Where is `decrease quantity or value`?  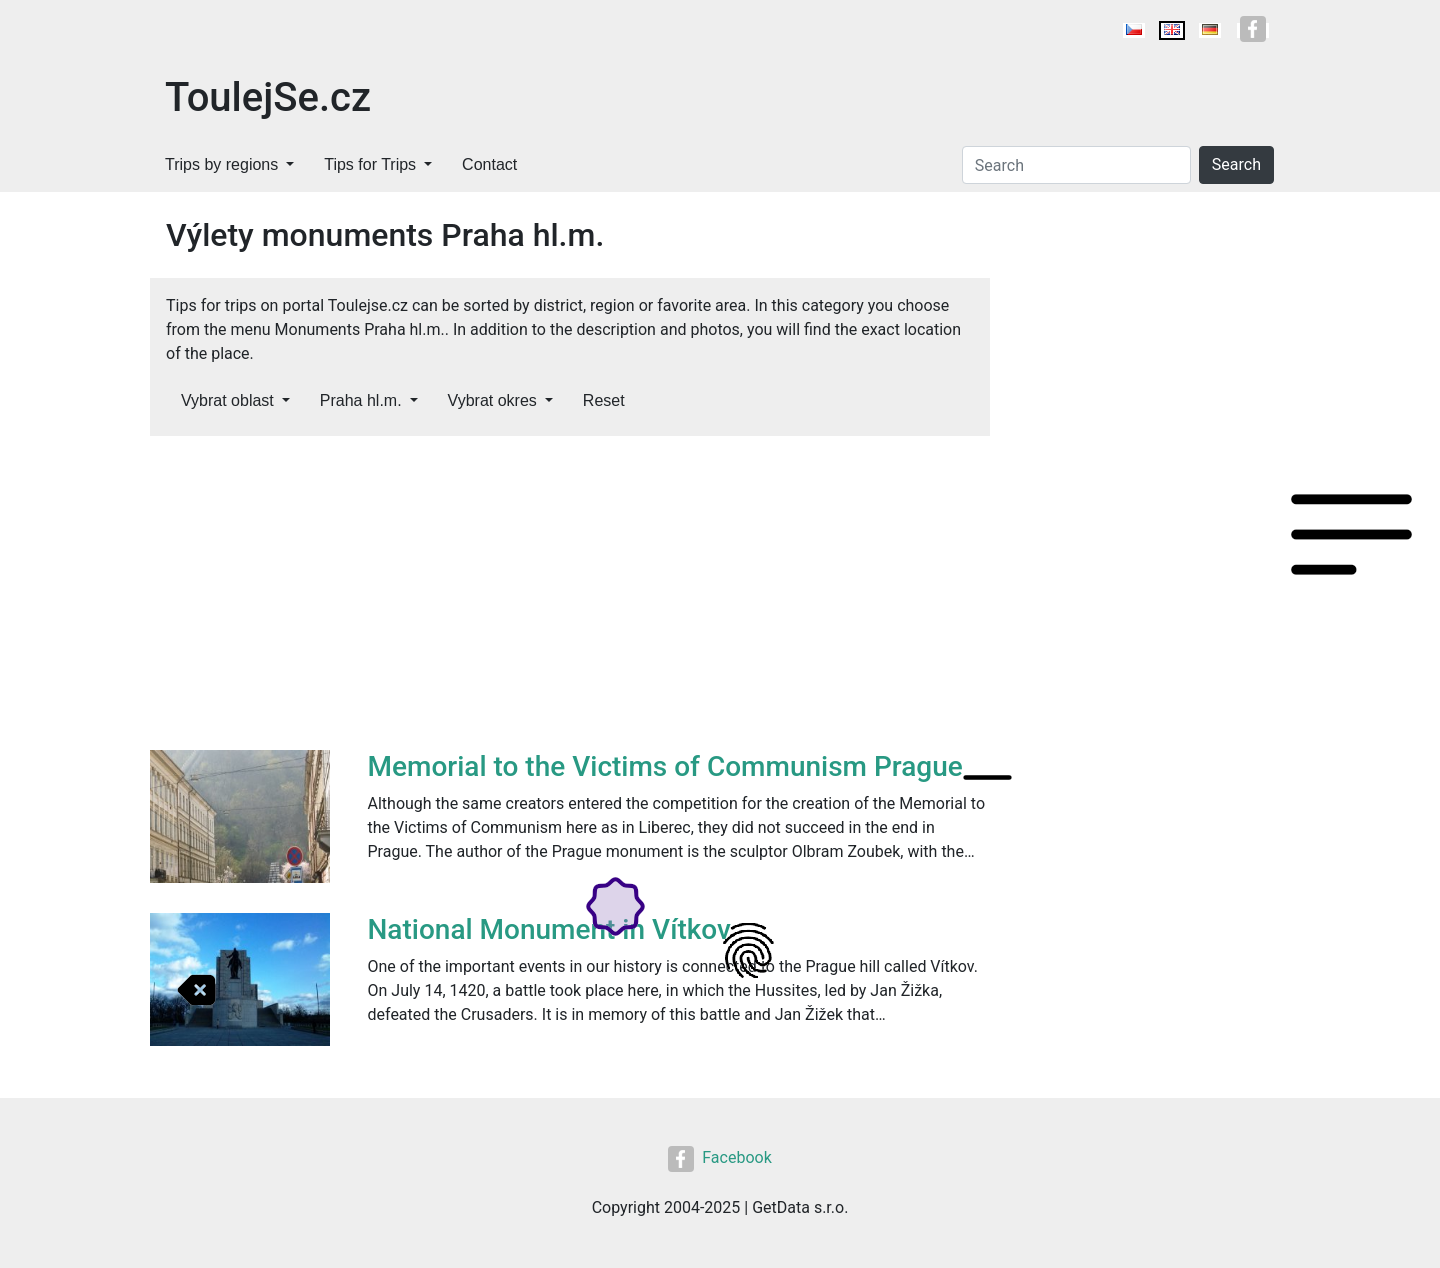 decrease quantity or value is located at coordinates (987, 777).